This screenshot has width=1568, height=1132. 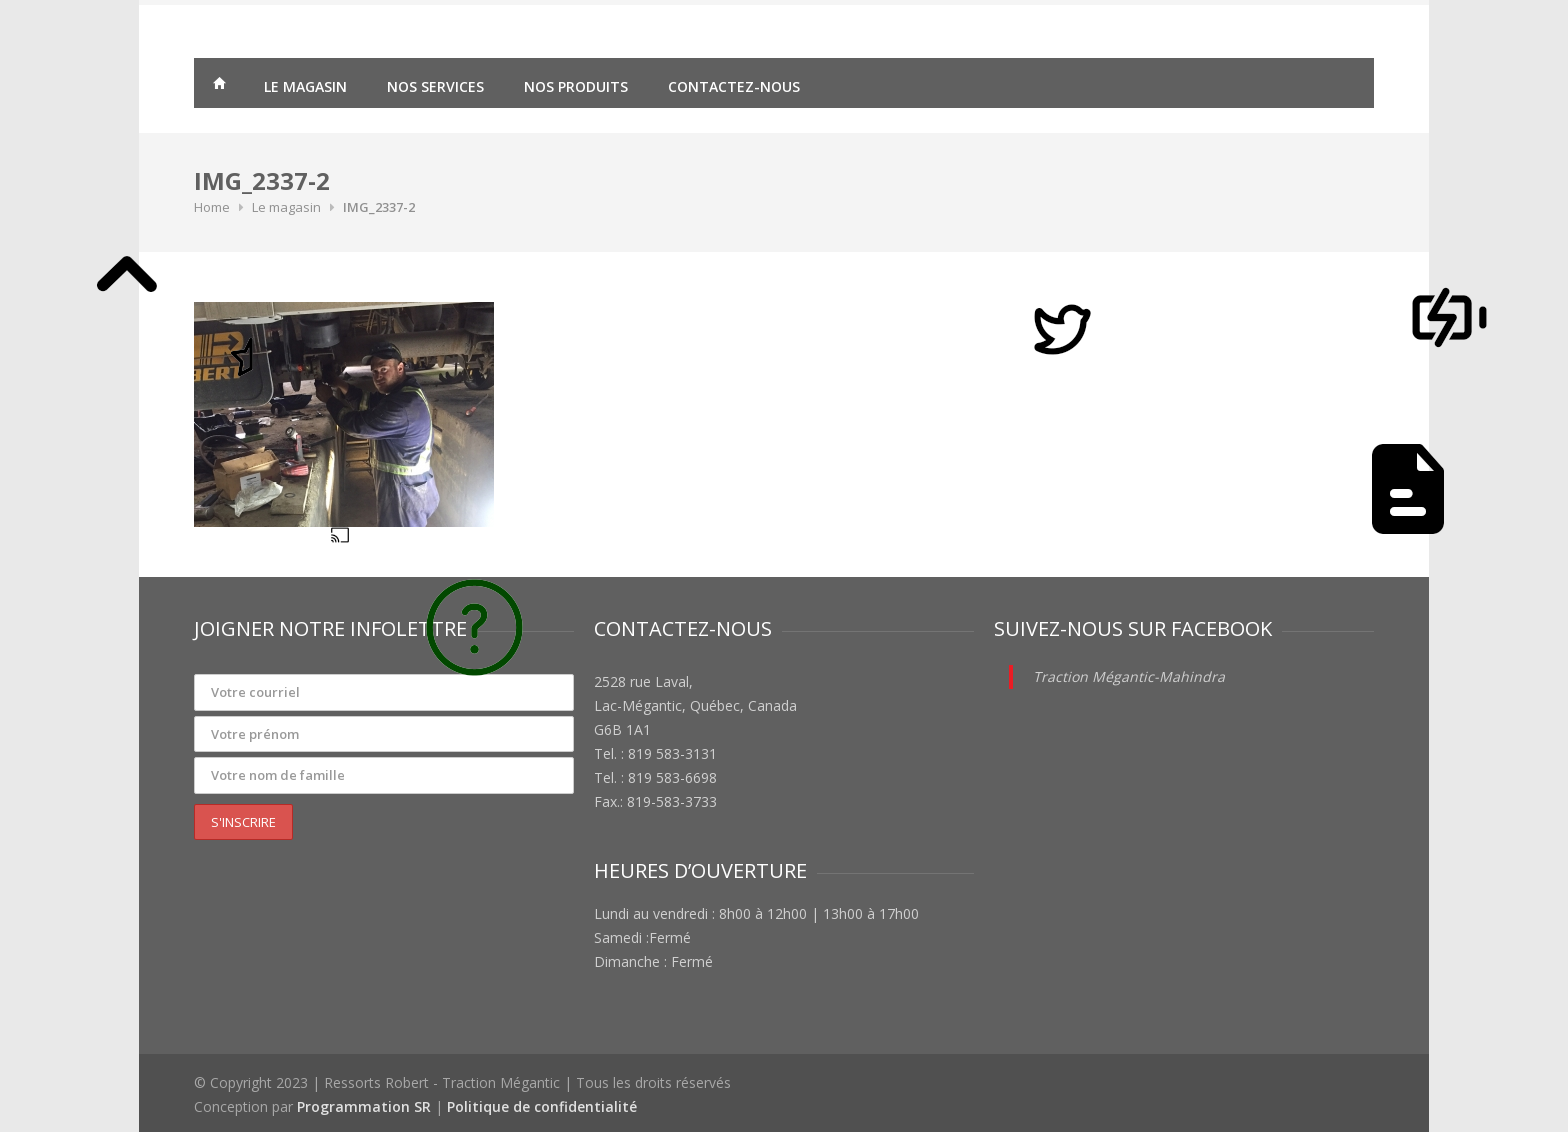 I want to click on view document contents, so click(x=1408, y=489).